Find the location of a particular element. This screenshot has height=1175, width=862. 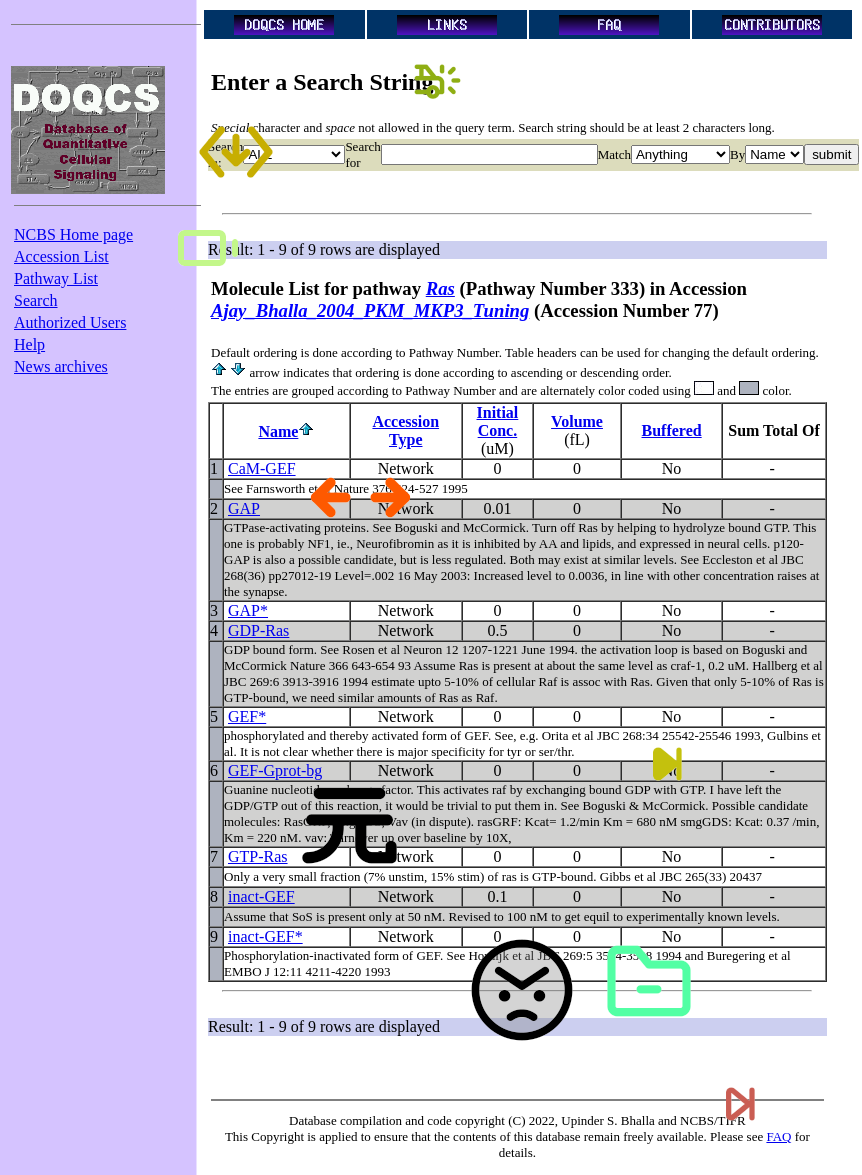

remove a folder is located at coordinates (649, 981).